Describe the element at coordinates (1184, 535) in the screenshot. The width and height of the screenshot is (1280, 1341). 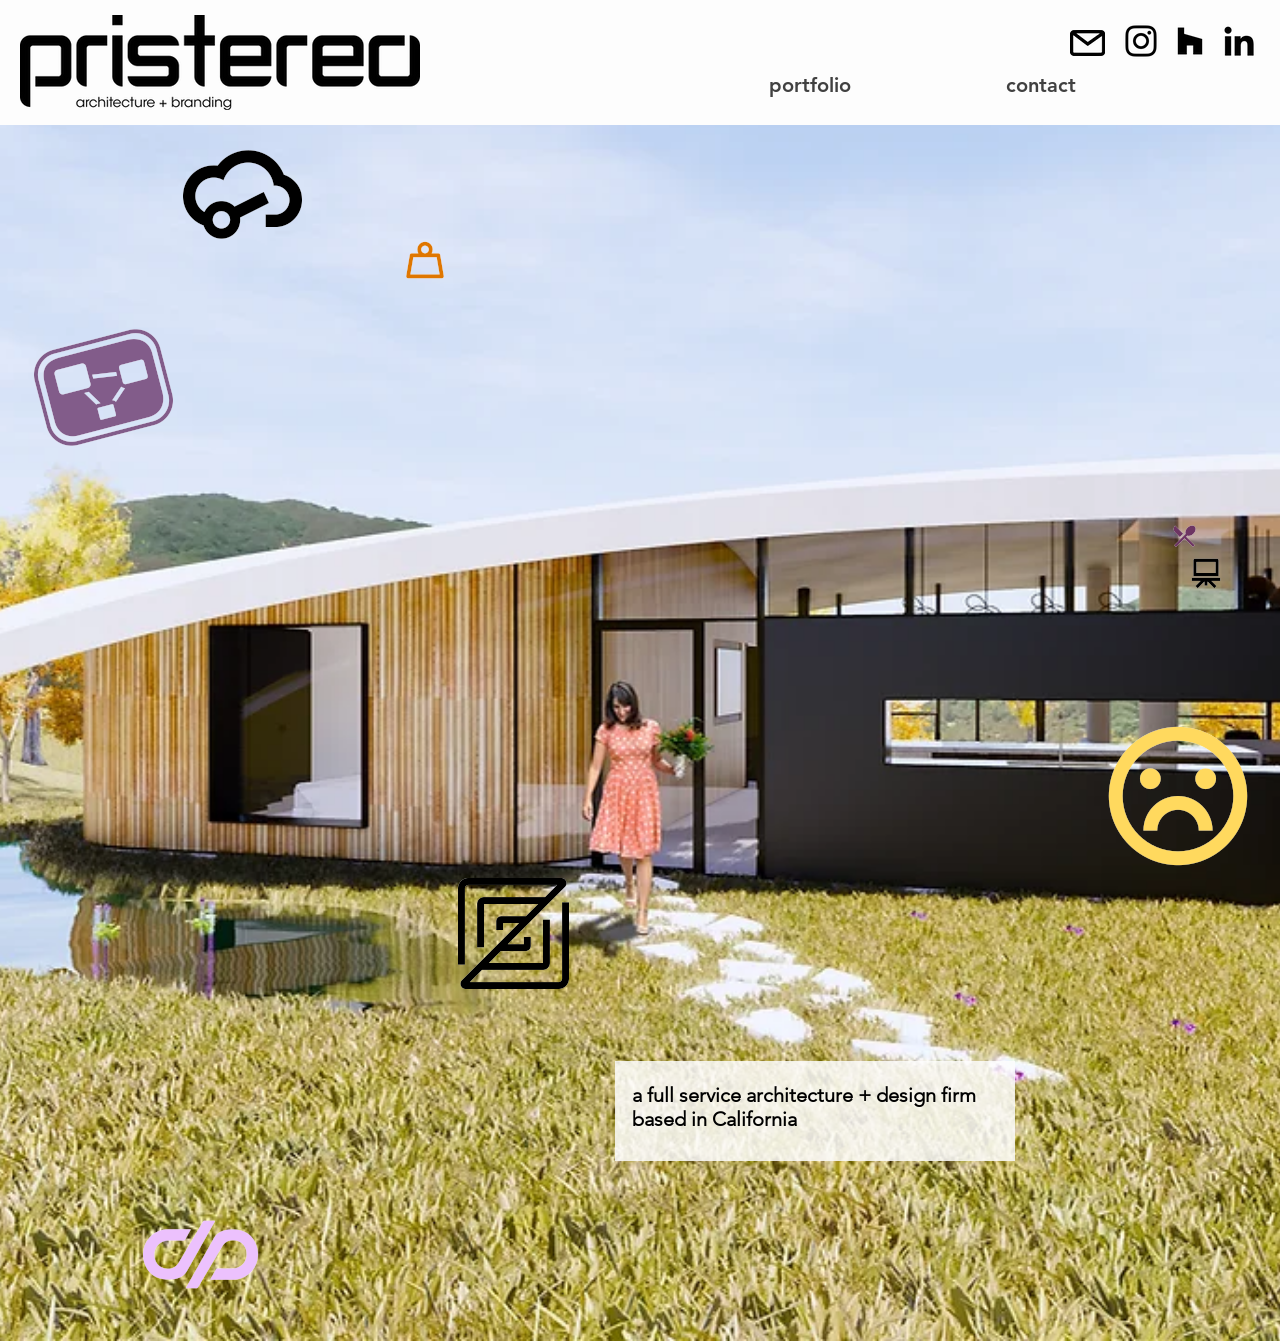
I see `find nearby restaurants` at that location.